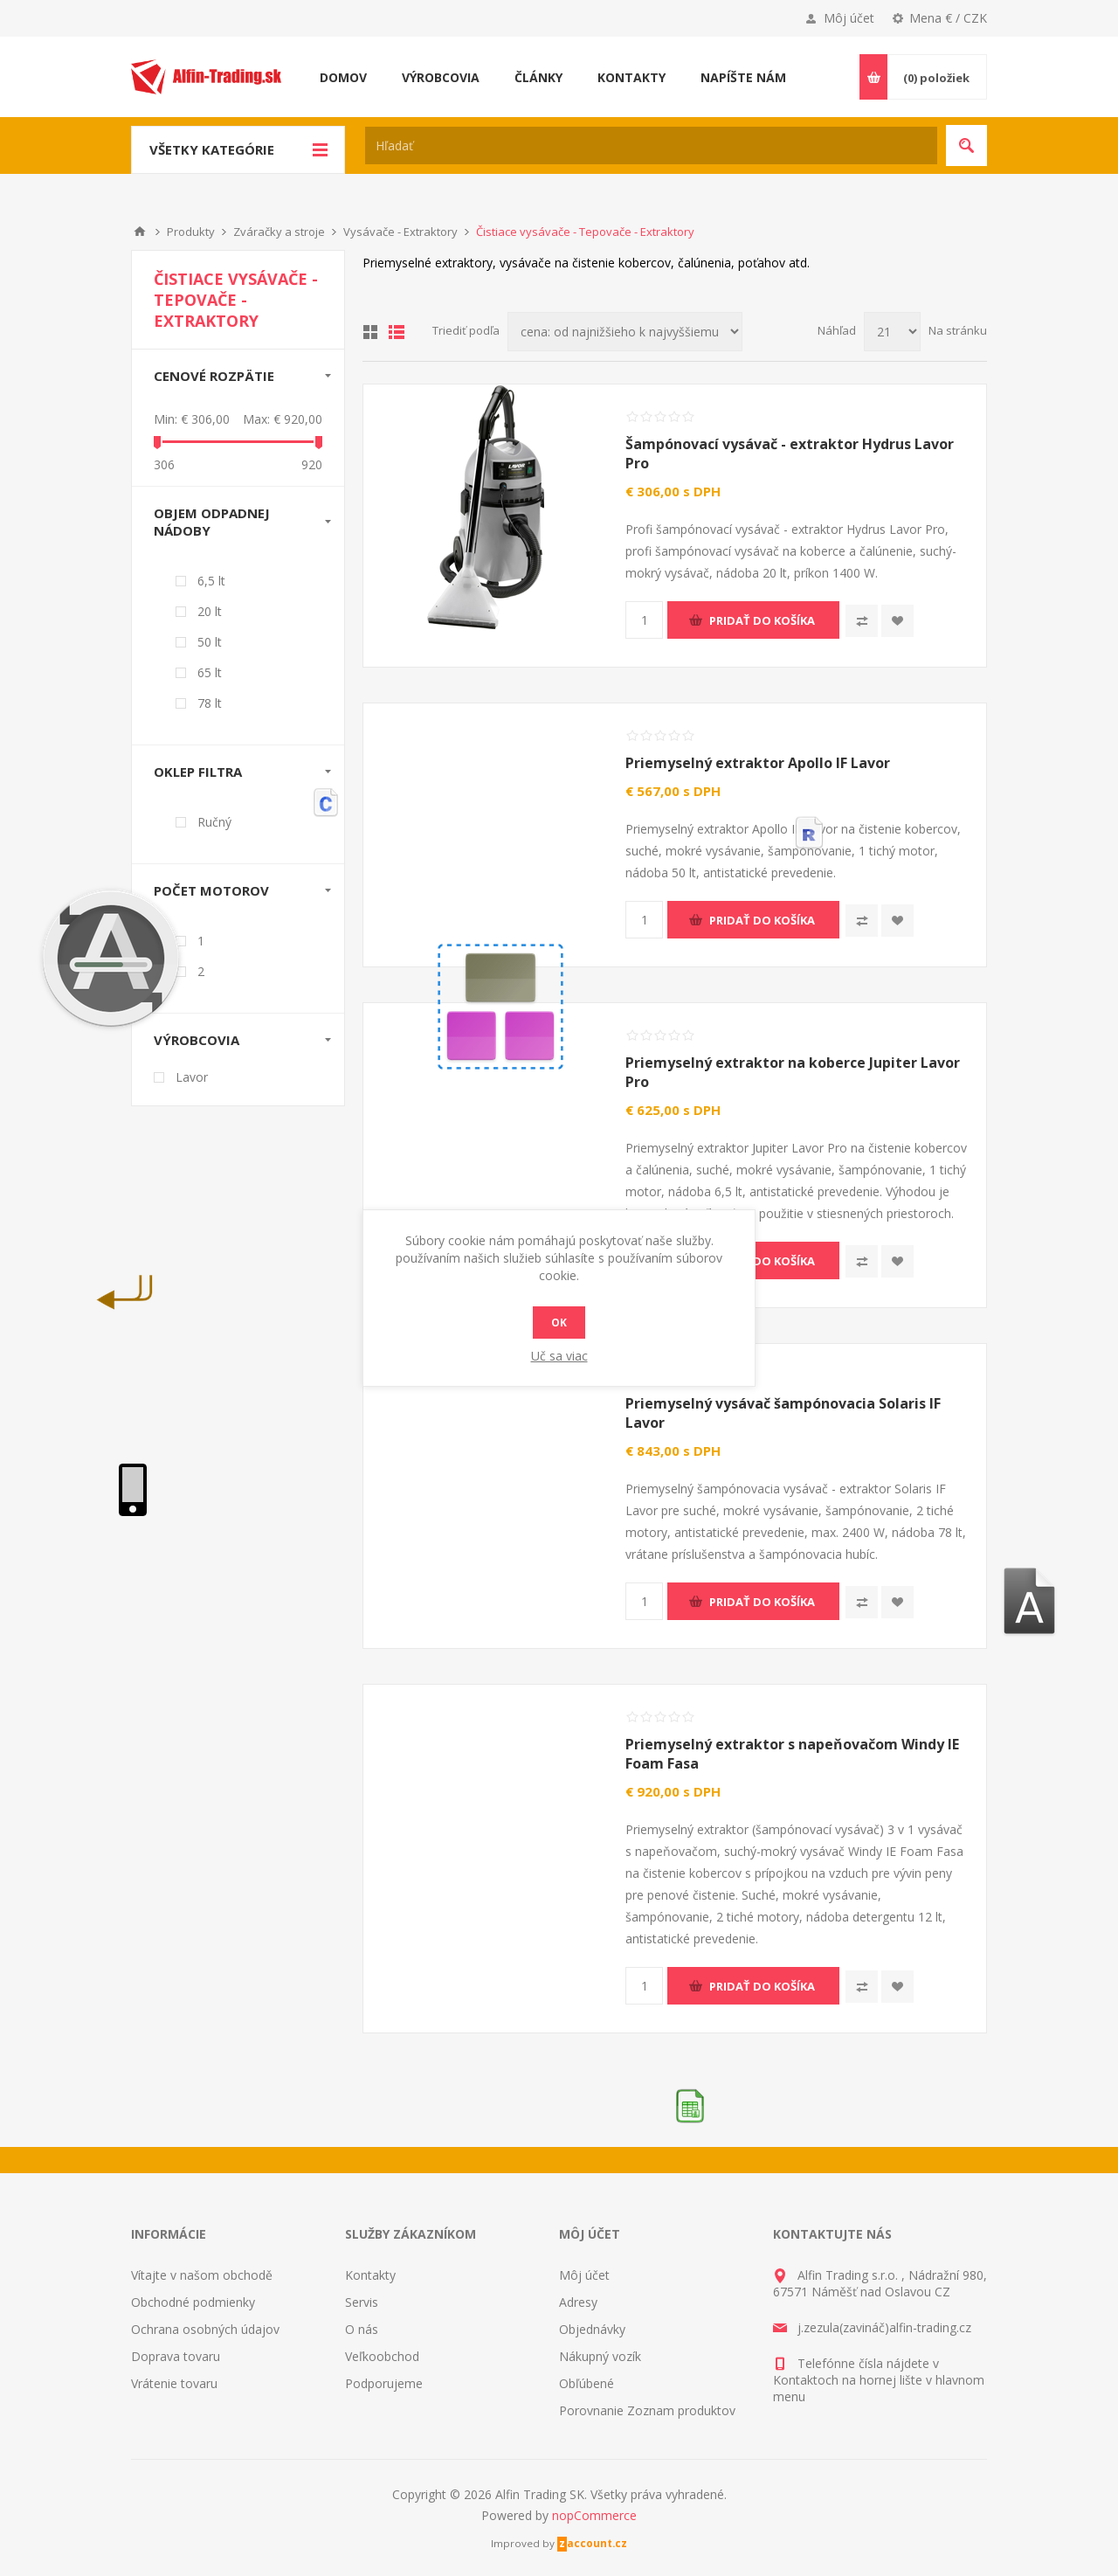  What do you see at coordinates (809, 832) in the screenshot?
I see `an R programming language source file` at bounding box center [809, 832].